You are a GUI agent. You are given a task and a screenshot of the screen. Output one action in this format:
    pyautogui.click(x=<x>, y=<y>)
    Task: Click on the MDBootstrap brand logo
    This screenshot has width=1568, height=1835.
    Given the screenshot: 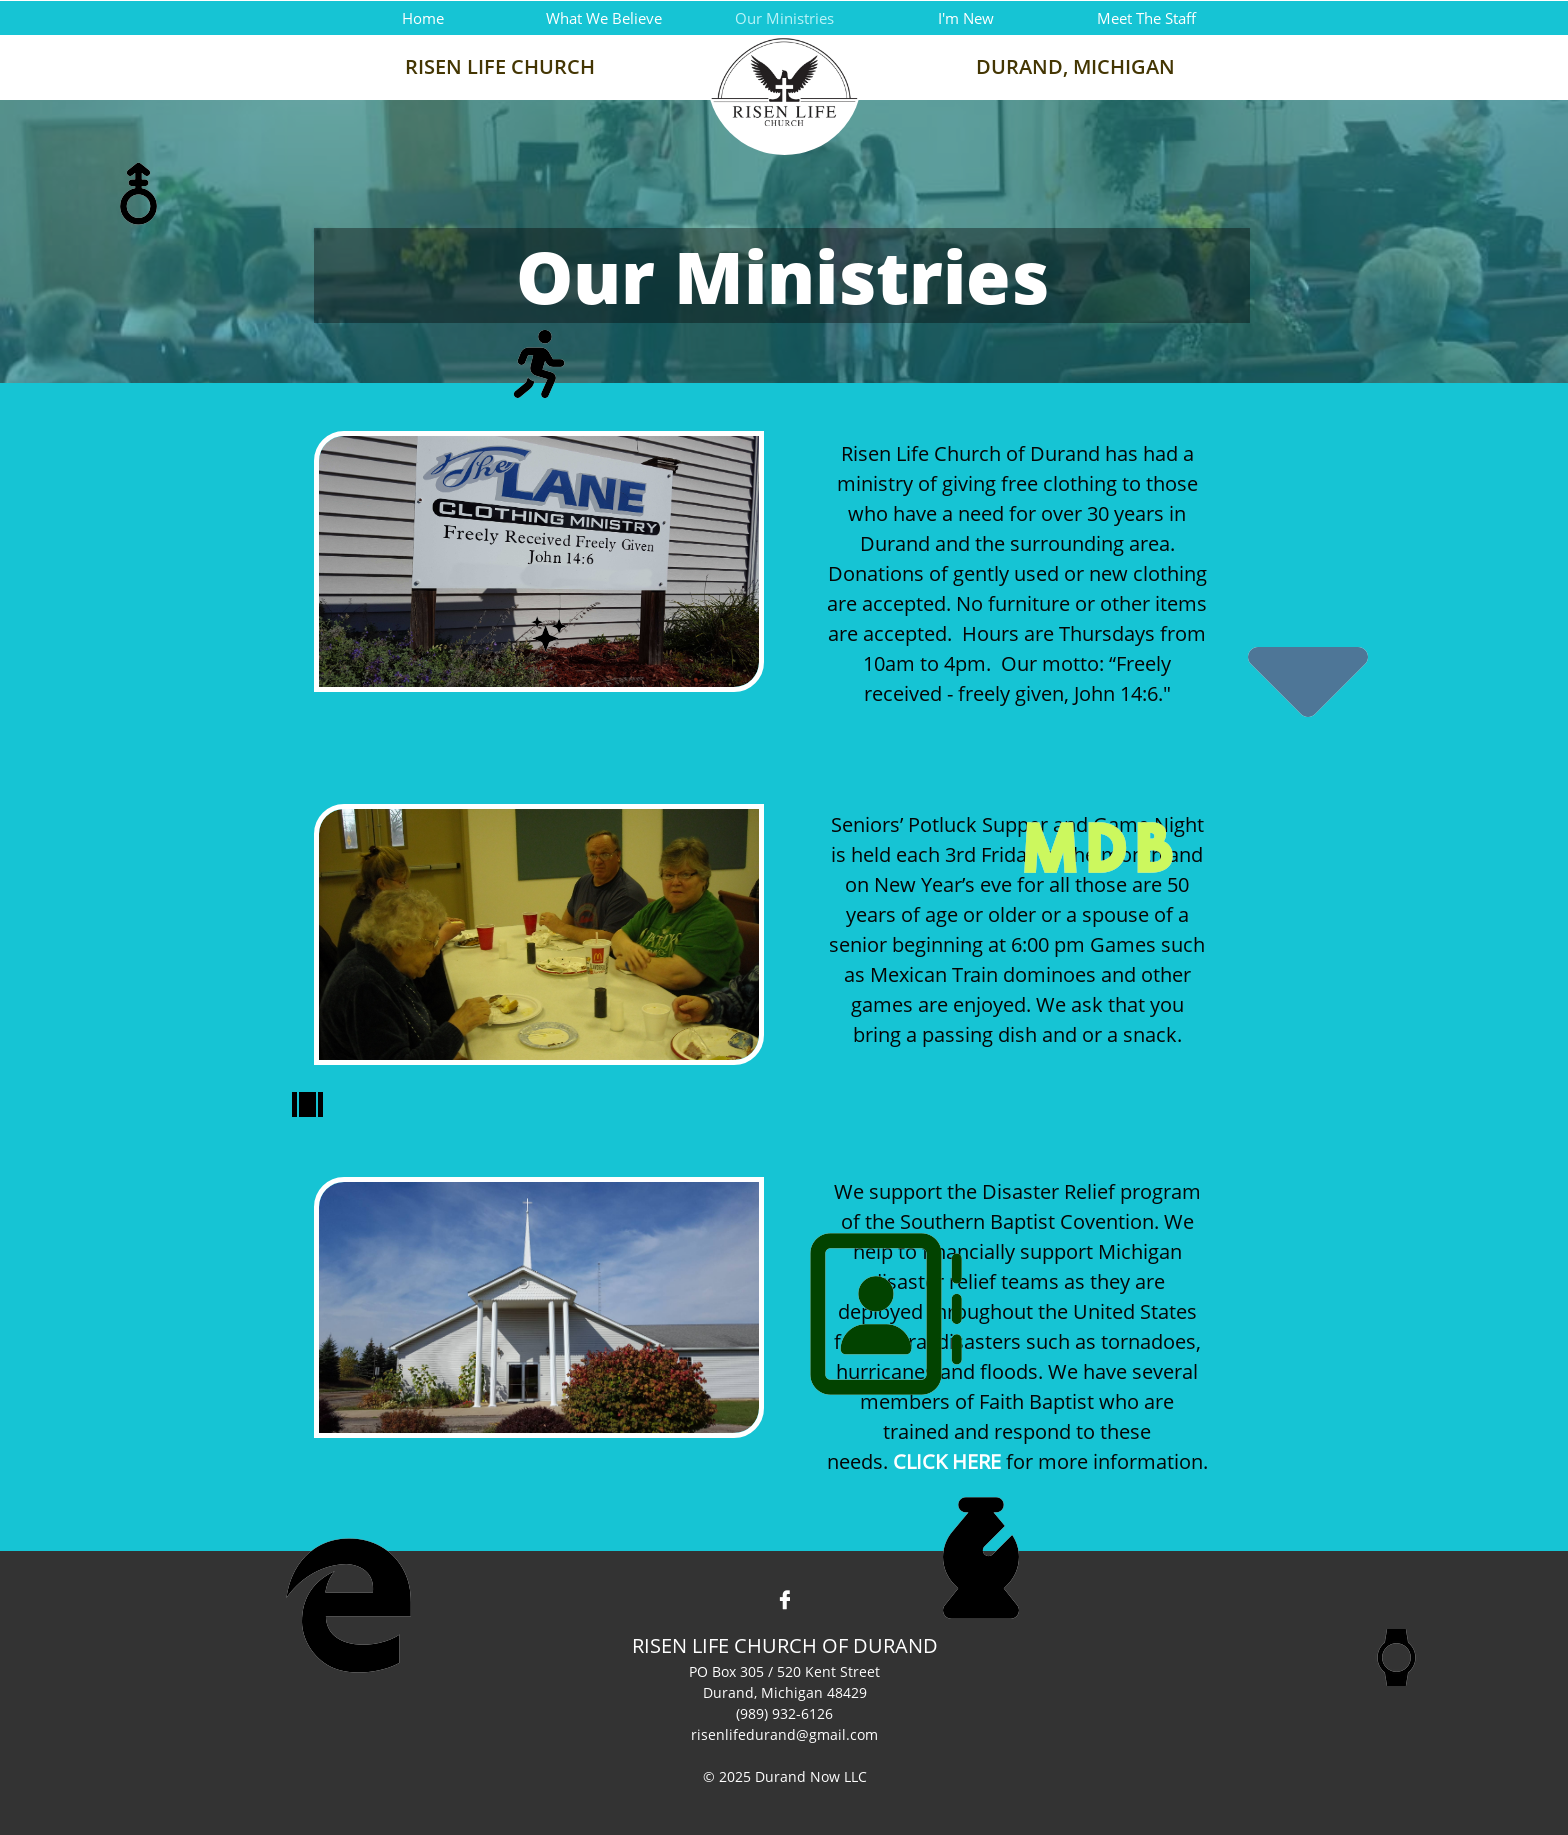 What is the action you would take?
    pyautogui.click(x=1098, y=847)
    